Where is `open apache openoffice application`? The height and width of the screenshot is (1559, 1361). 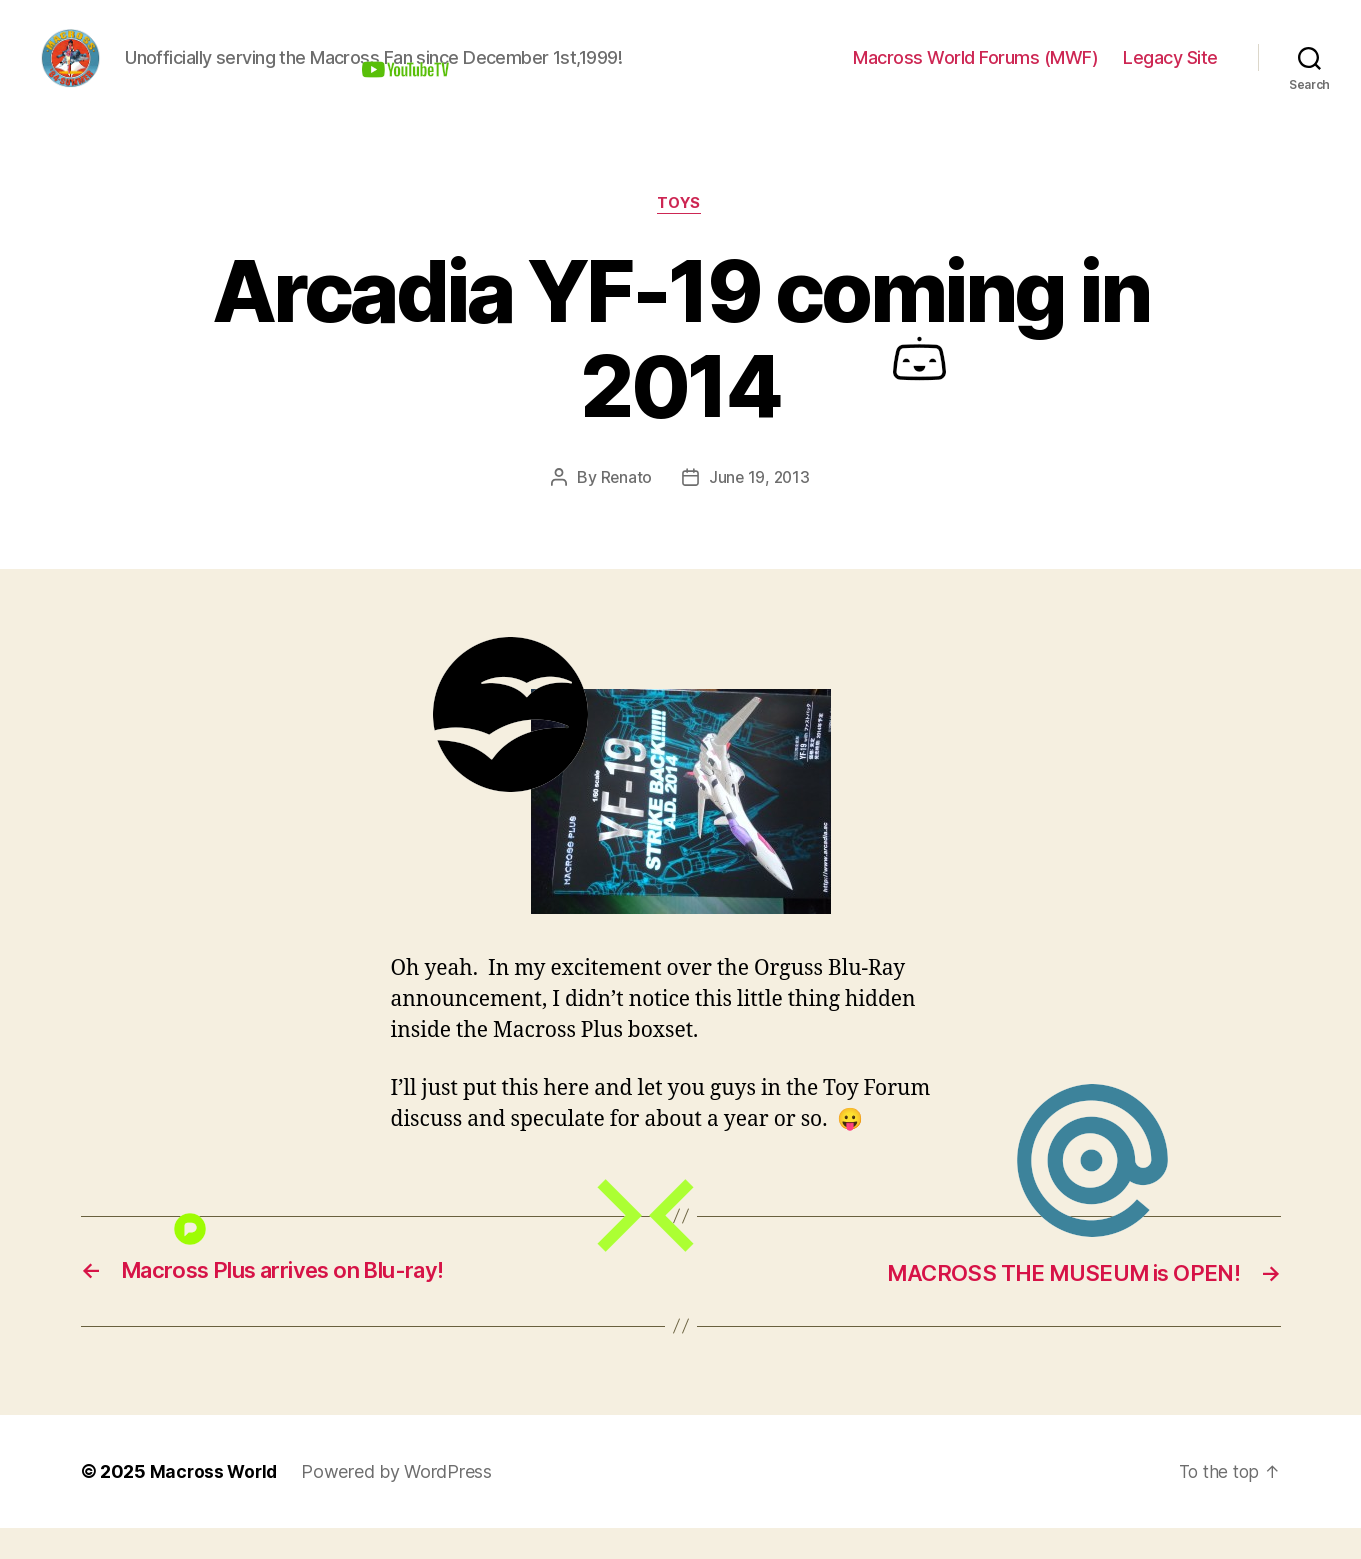
open apache openoffice application is located at coordinates (510, 714).